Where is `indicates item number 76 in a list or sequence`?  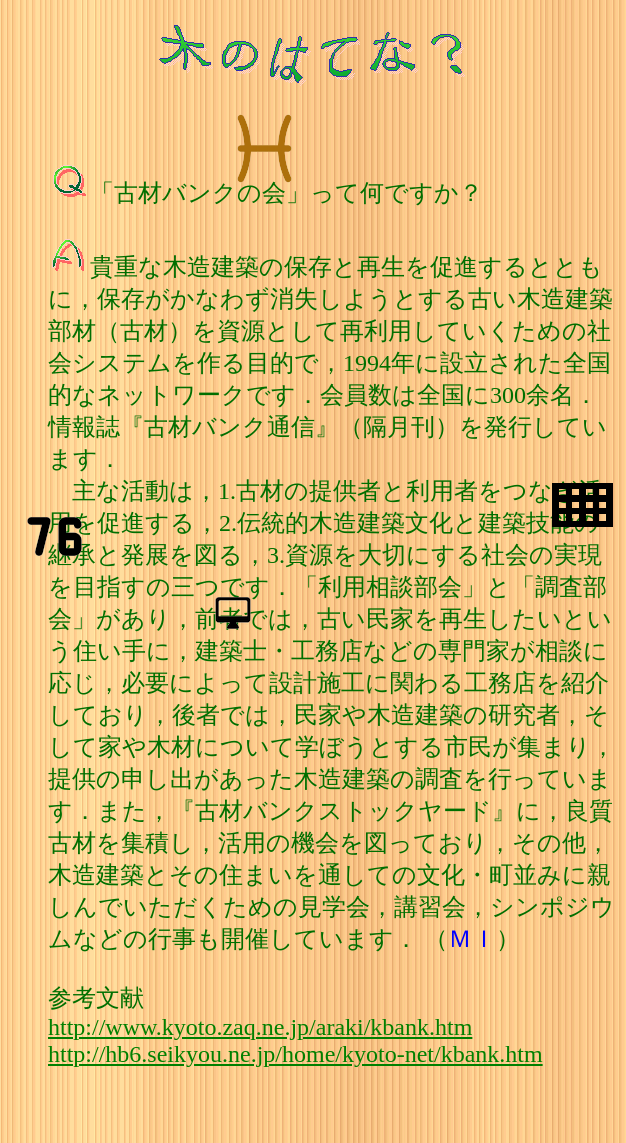
indicates item number 76 in a list or sequence is located at coordinates (54, 536).